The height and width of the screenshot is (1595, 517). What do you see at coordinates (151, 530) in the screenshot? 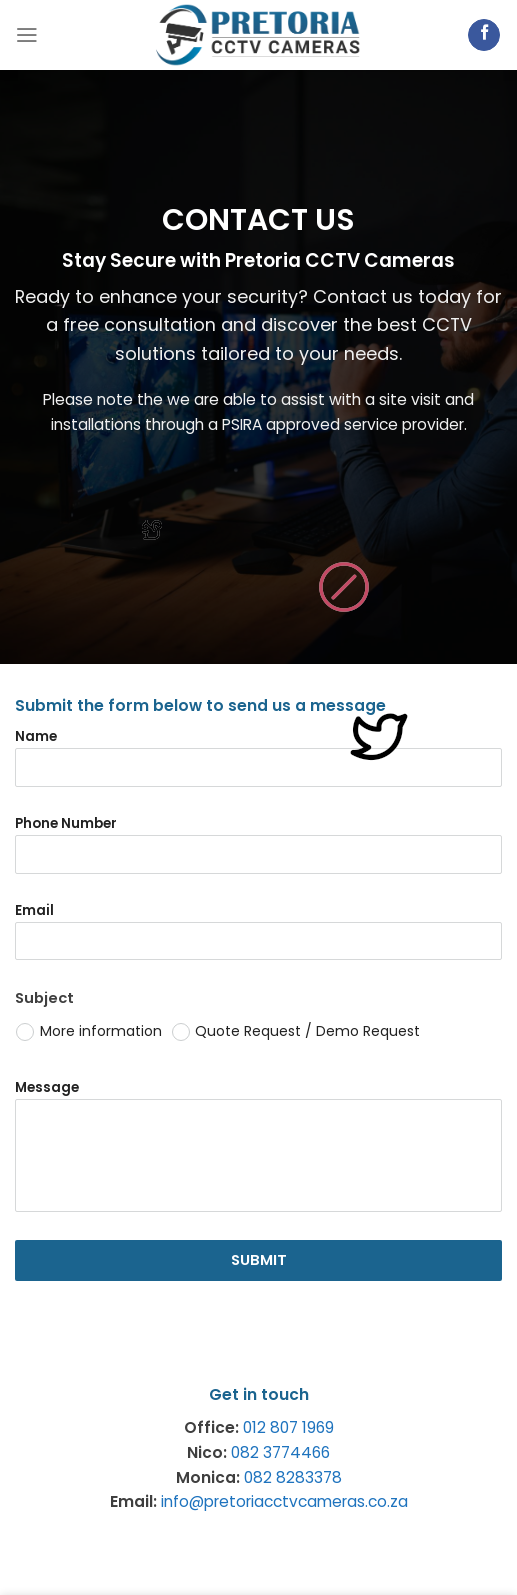
I see `view stashed or cached content` at bounding box center [151, 530].